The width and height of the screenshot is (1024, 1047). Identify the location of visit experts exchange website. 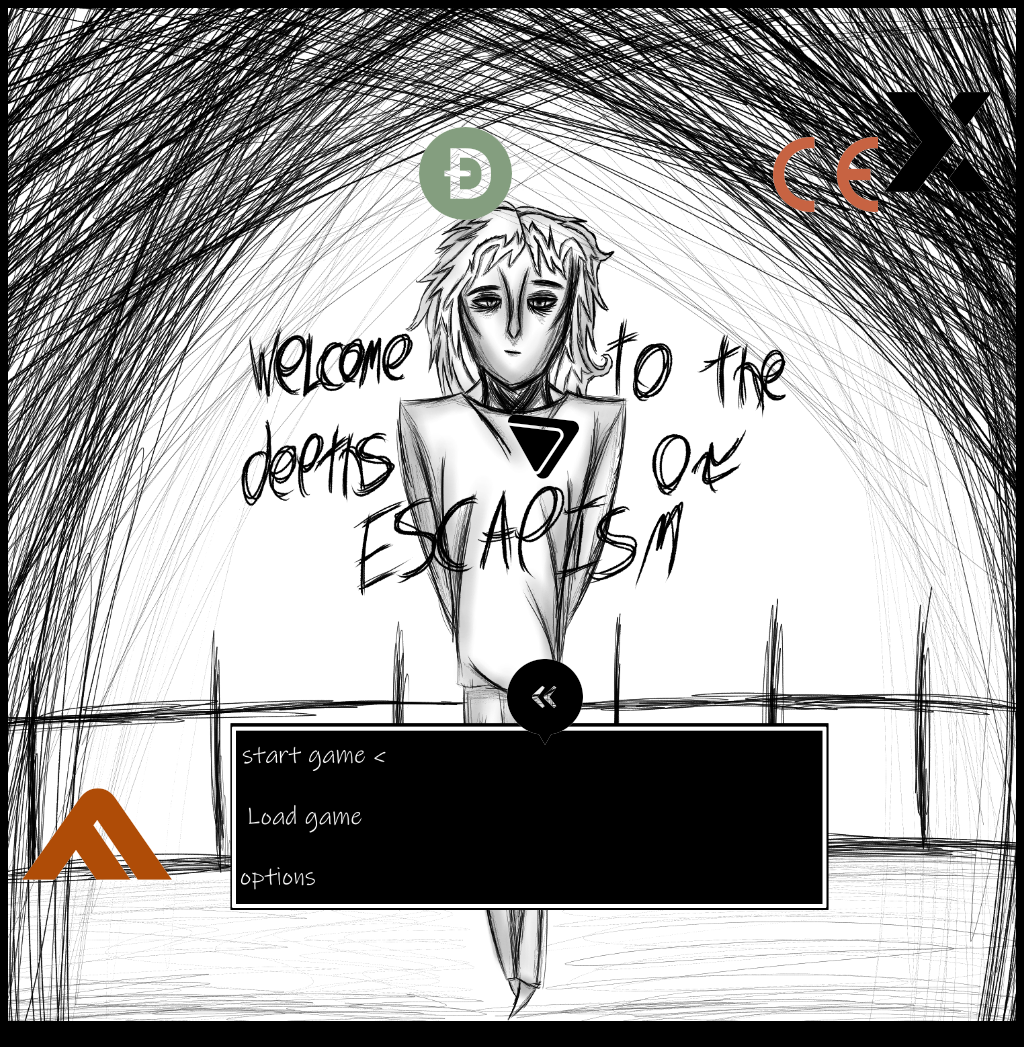
(938, 142).